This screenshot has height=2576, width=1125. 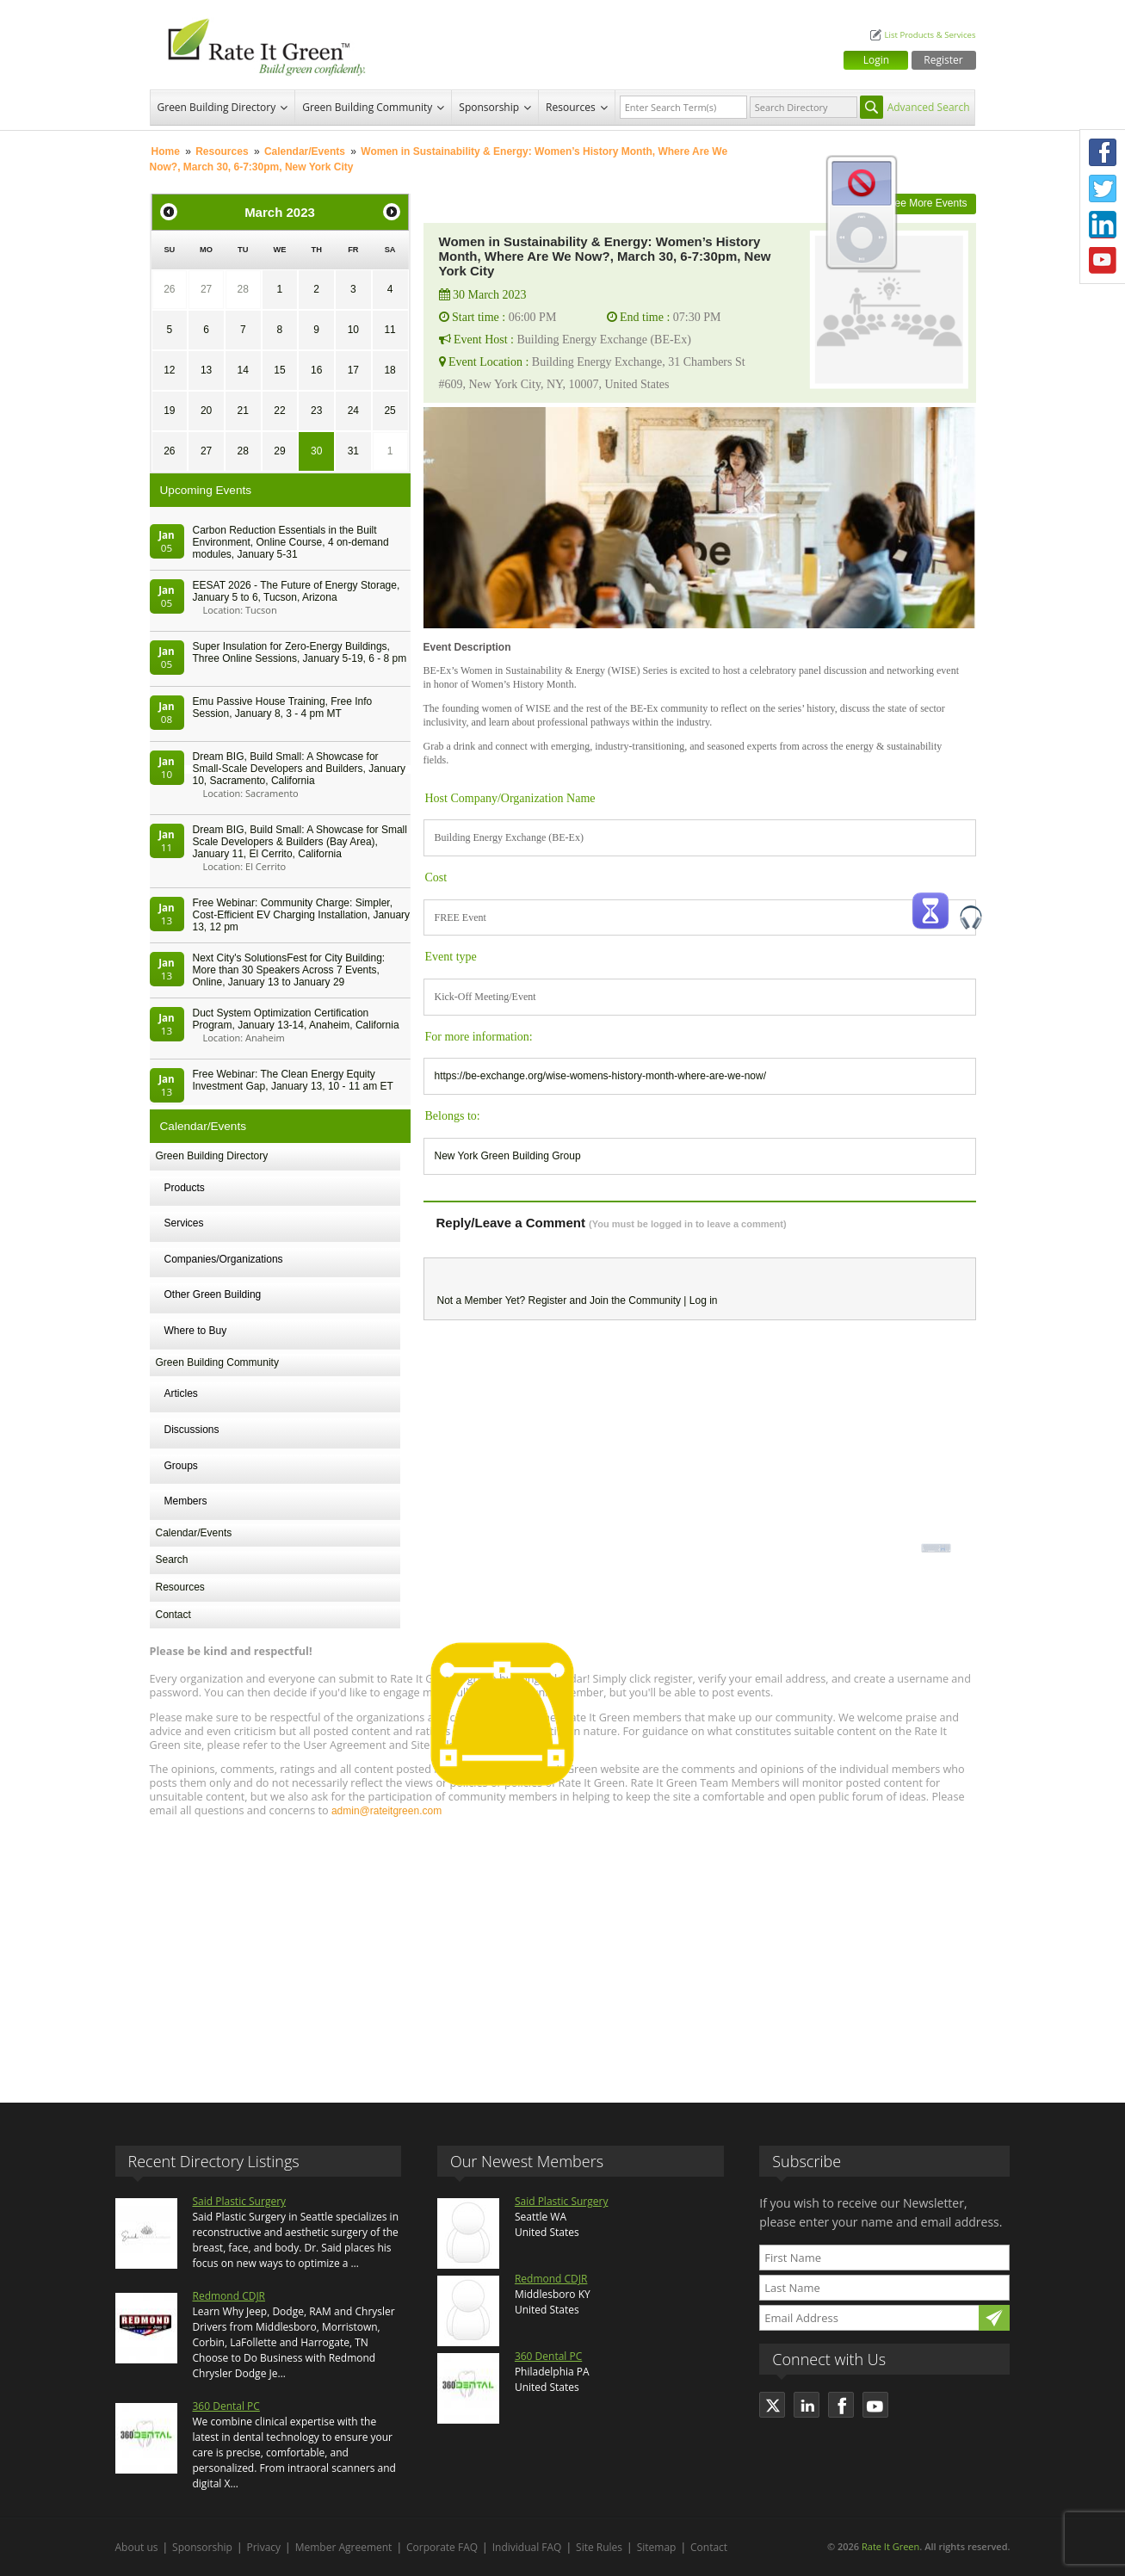 I want to click on iPod device is unavailable or cannot be connected, so click(x=862, y=213).